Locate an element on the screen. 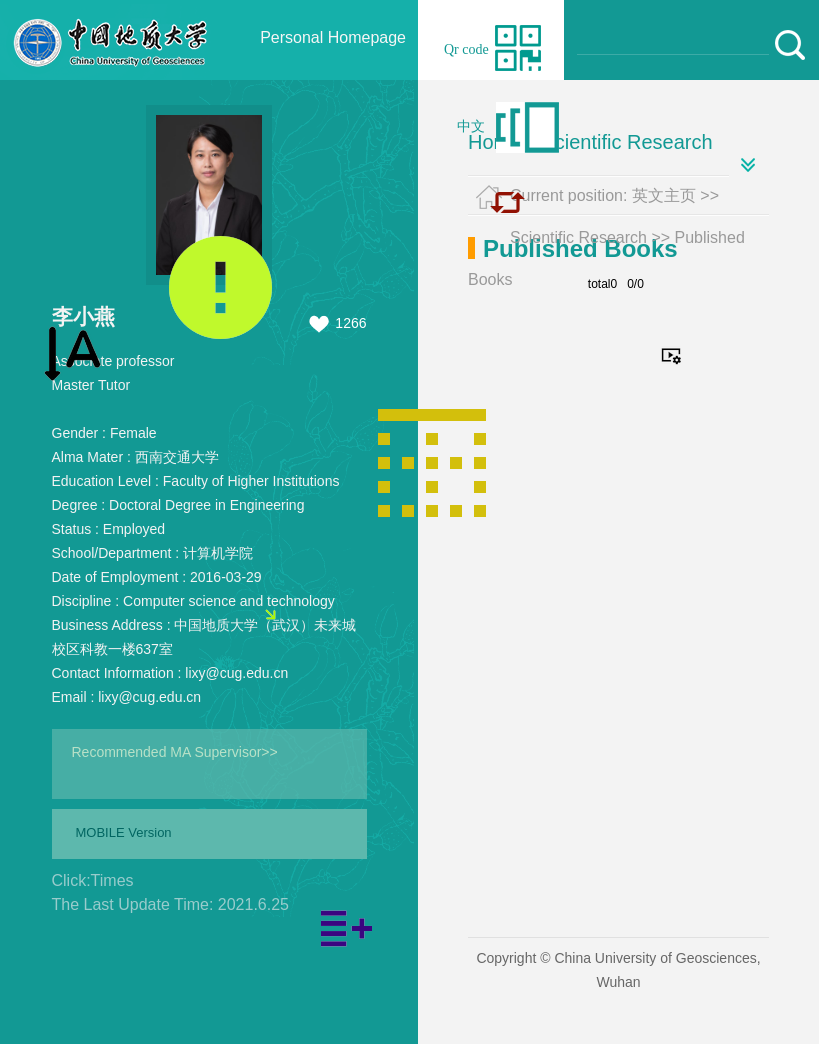 Image resolution: width=819 pixels, height=1044 pixels. repost or share this content is located at coordinates (507, 202).